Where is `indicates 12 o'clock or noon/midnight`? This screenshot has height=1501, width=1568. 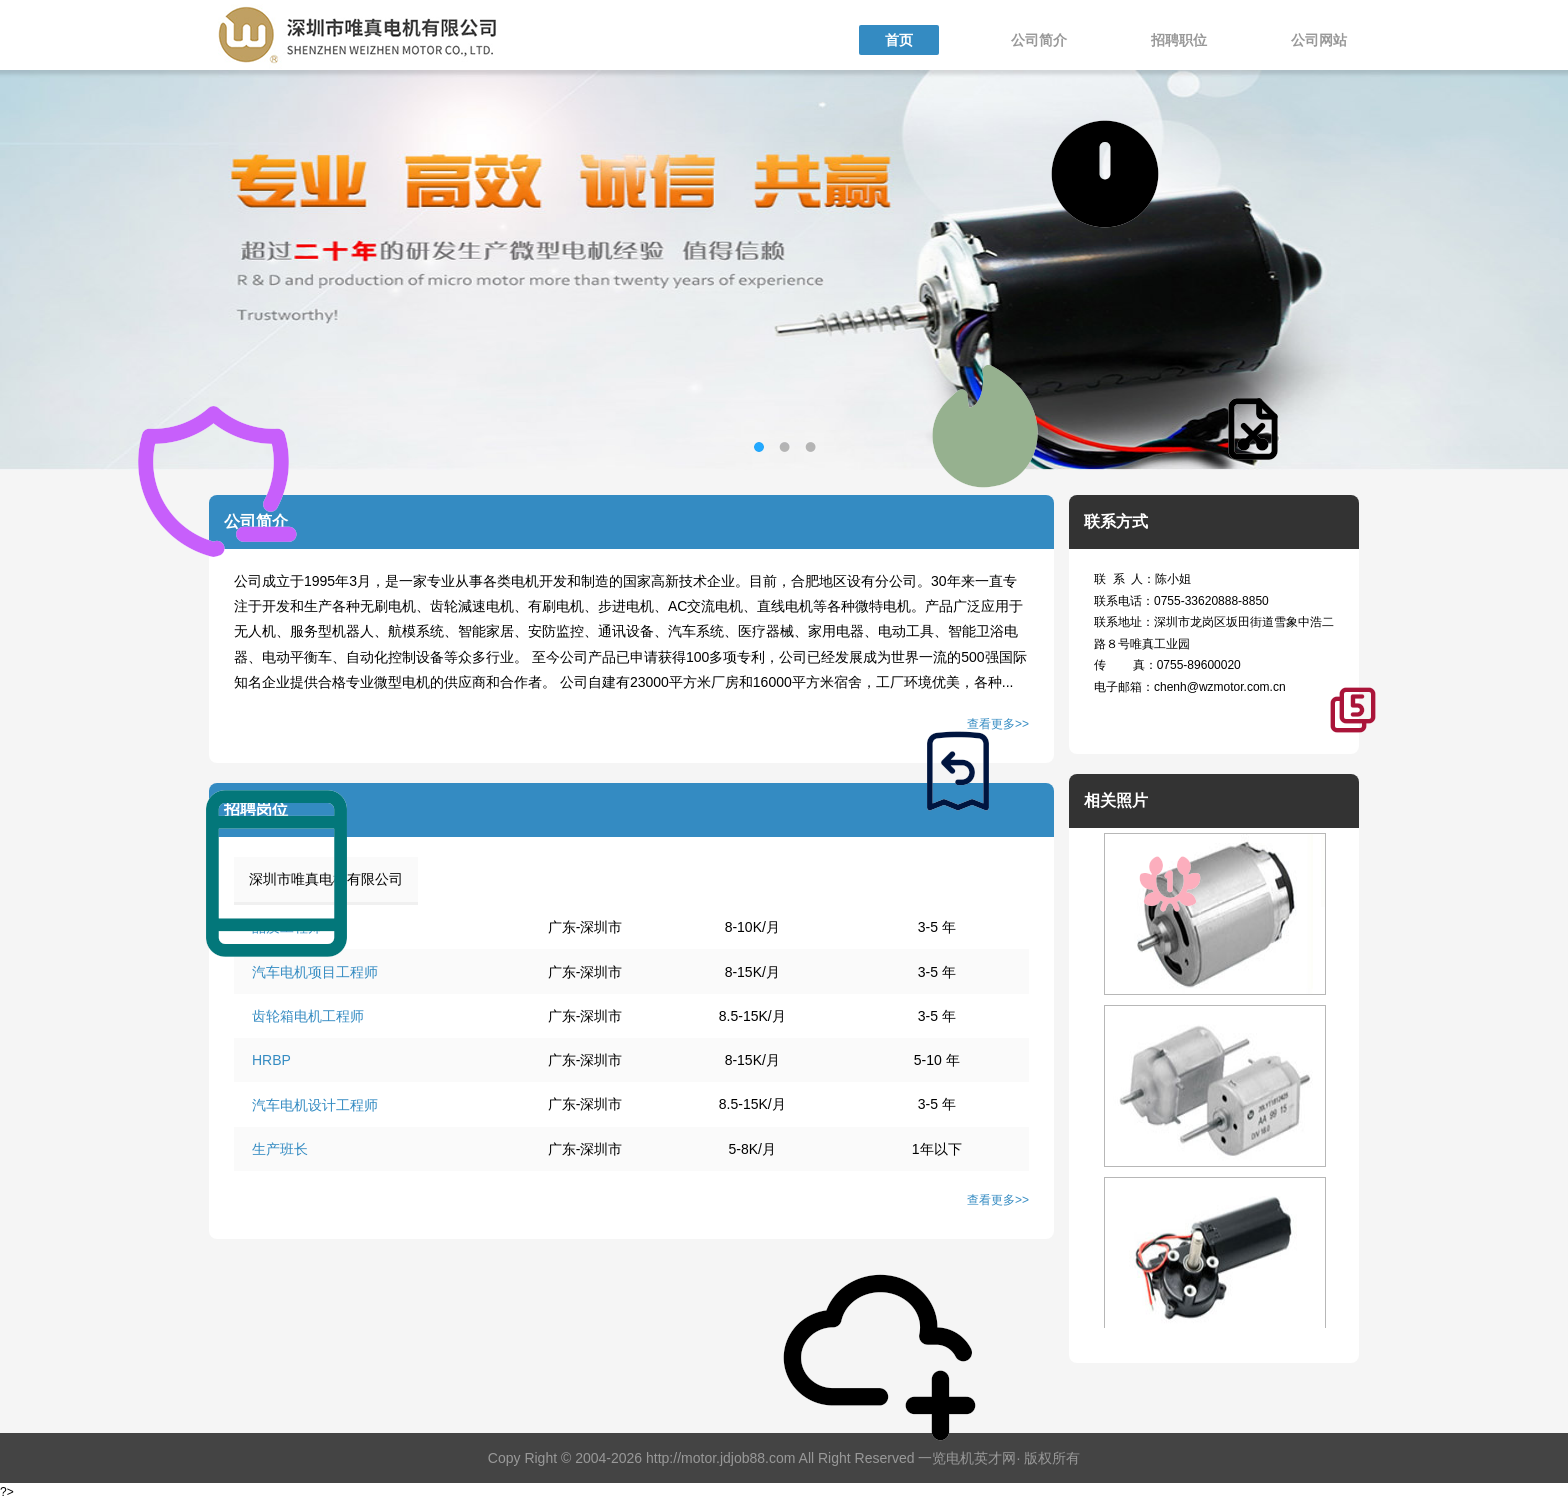
indicates 12 o'clock or noon/midnight is located at coordinates (1105, 174).